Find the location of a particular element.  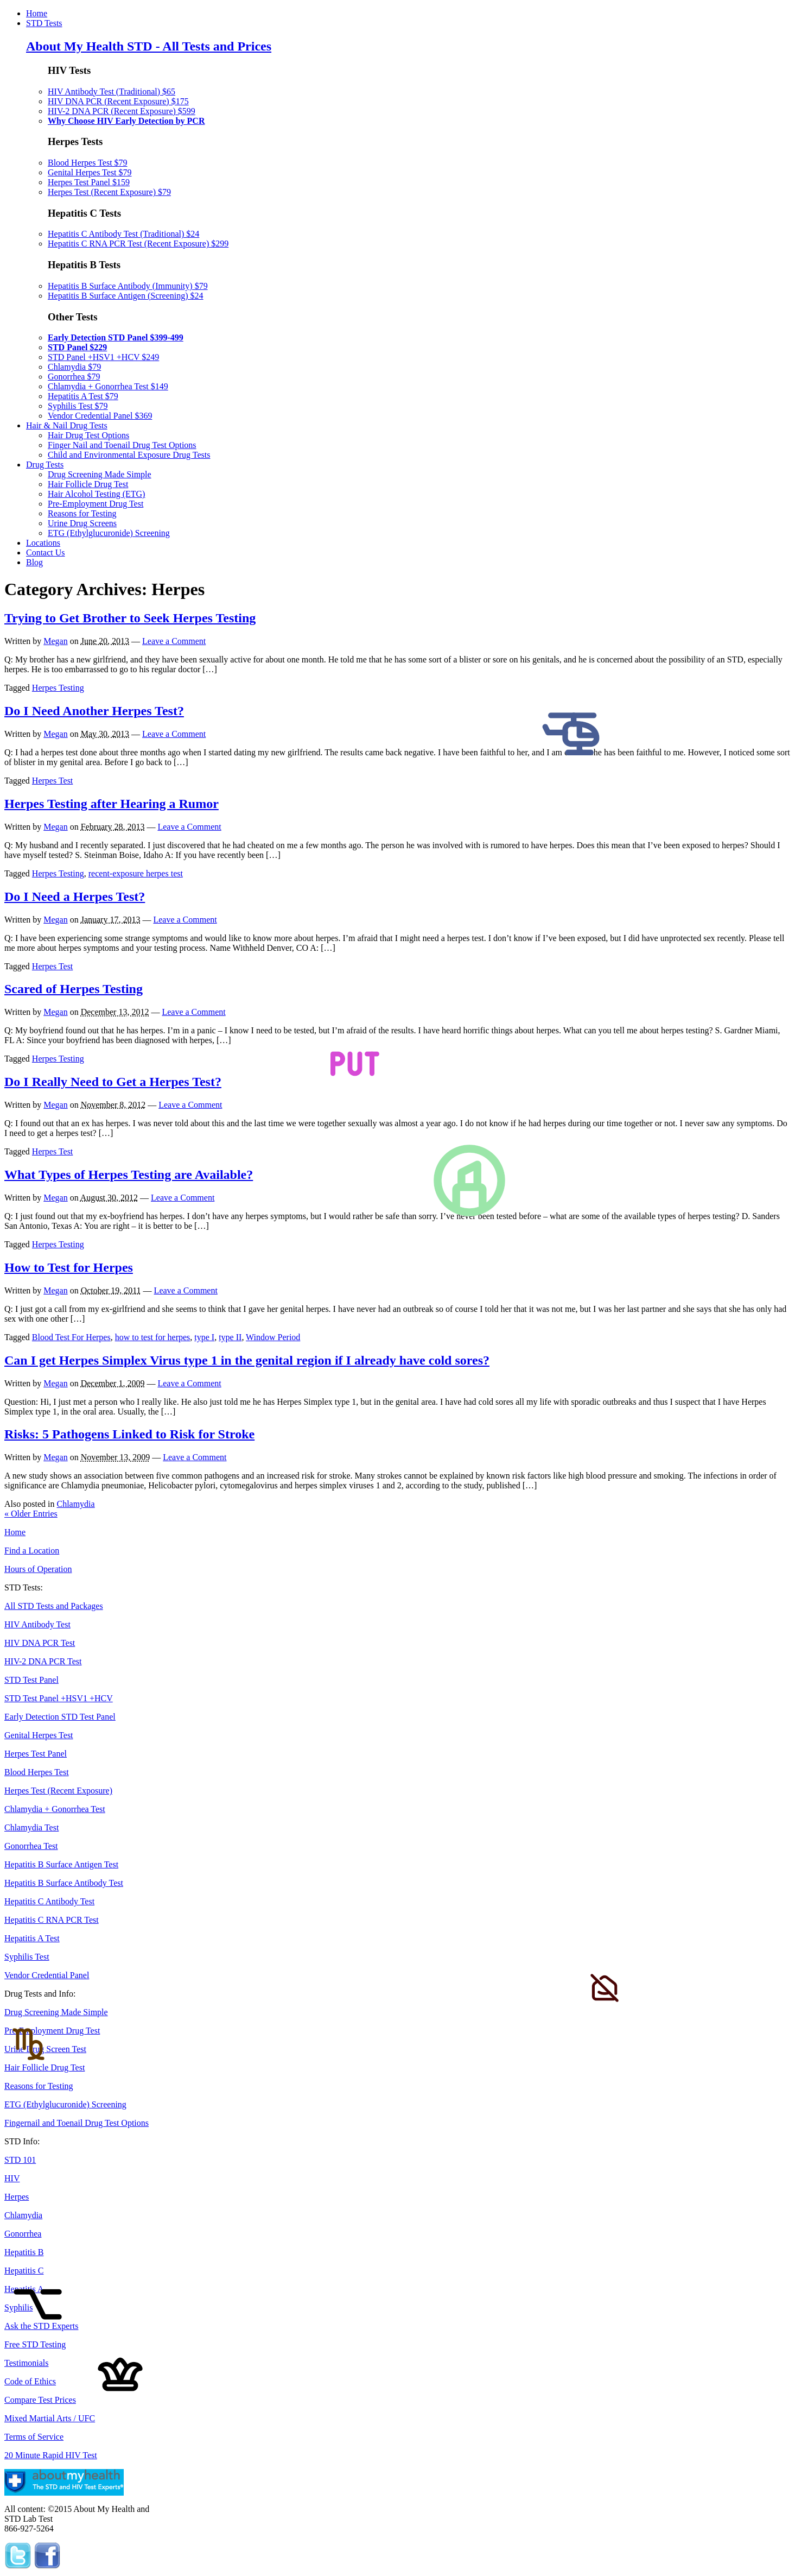

access helicopter or aerial transport options is located at coordinates (571, 733).